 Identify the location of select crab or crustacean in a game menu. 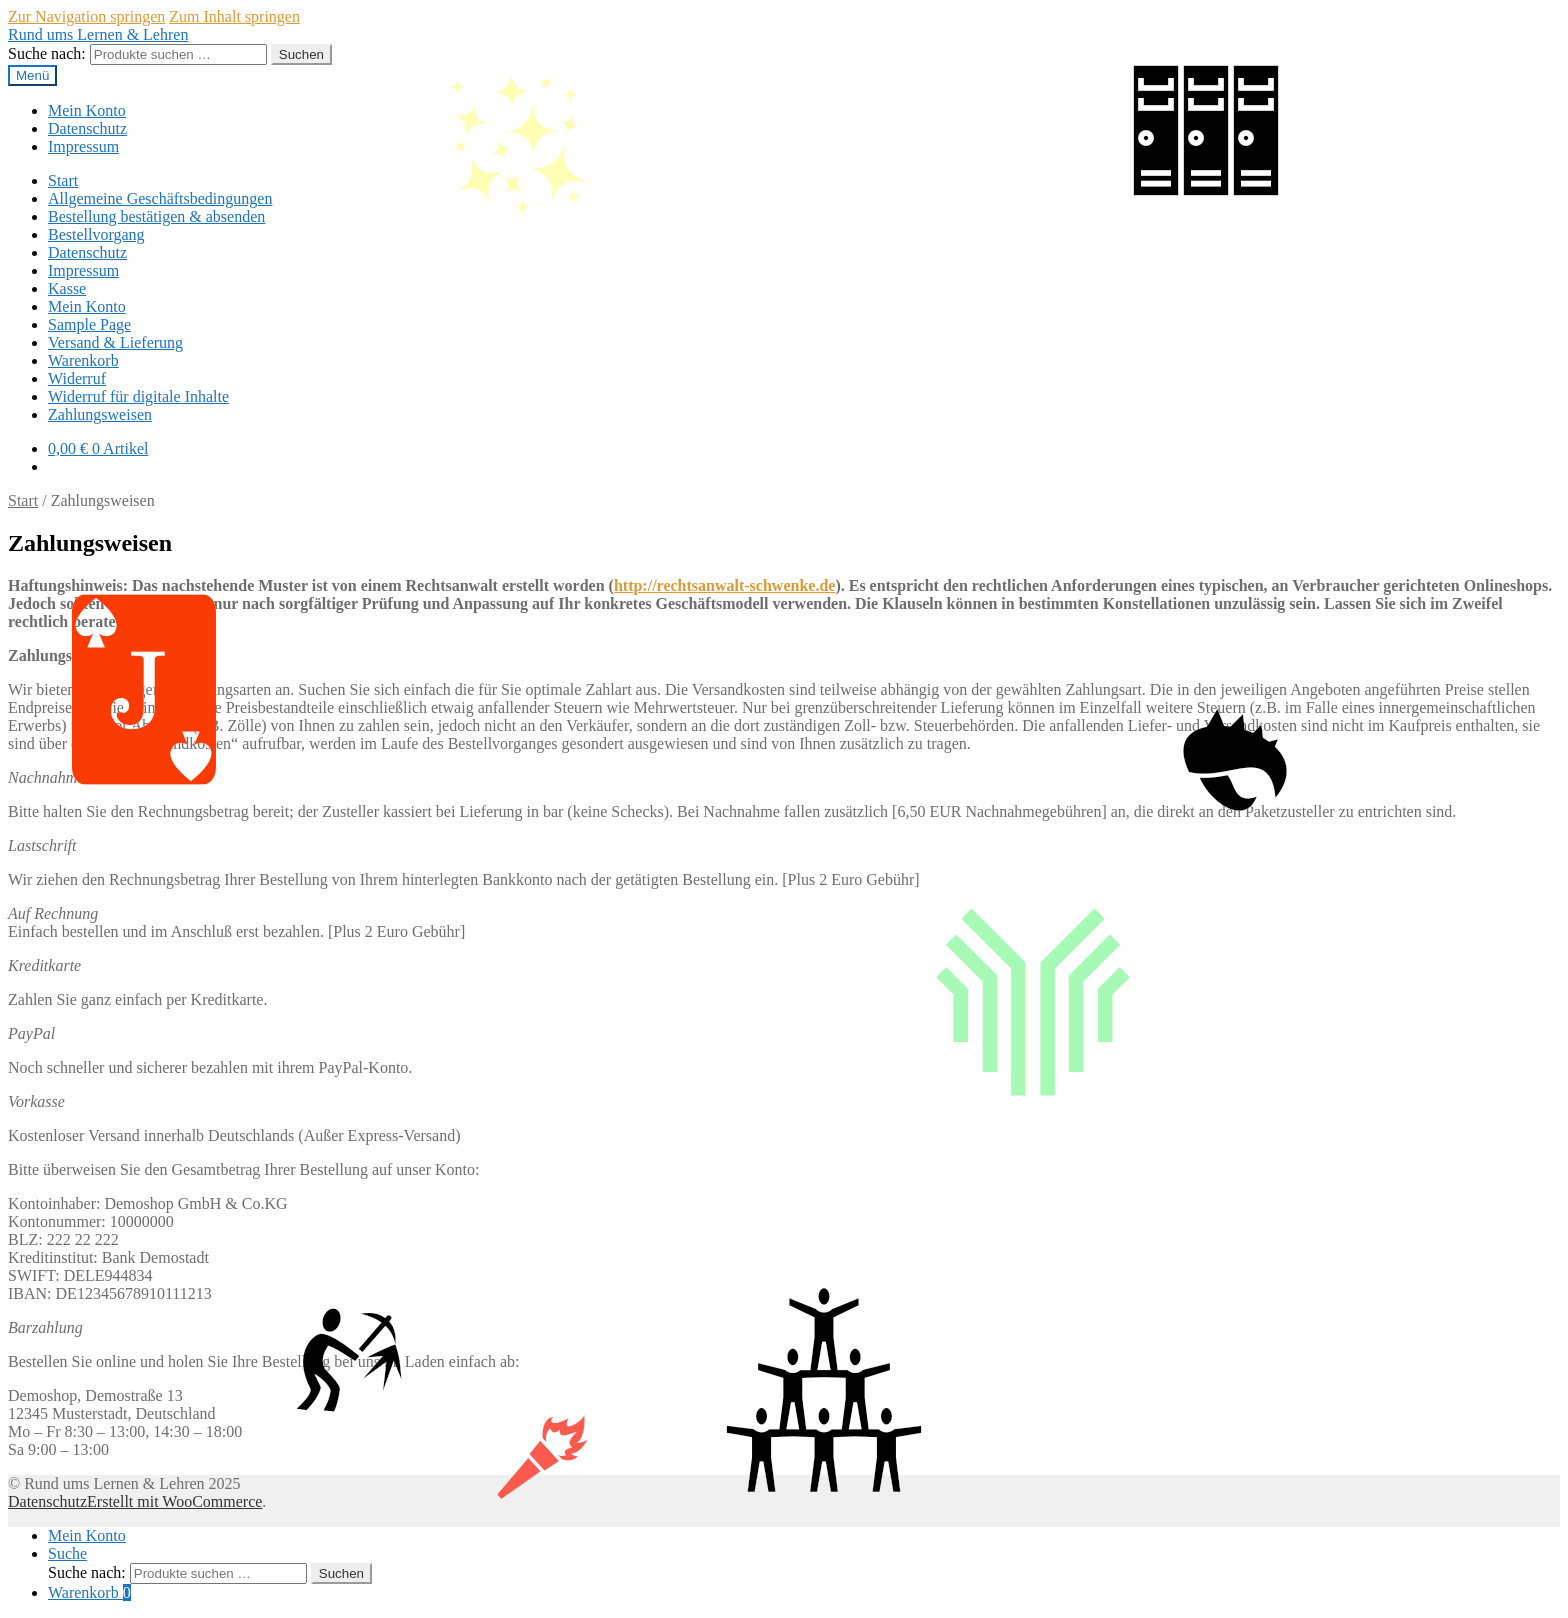
(1235, 760).